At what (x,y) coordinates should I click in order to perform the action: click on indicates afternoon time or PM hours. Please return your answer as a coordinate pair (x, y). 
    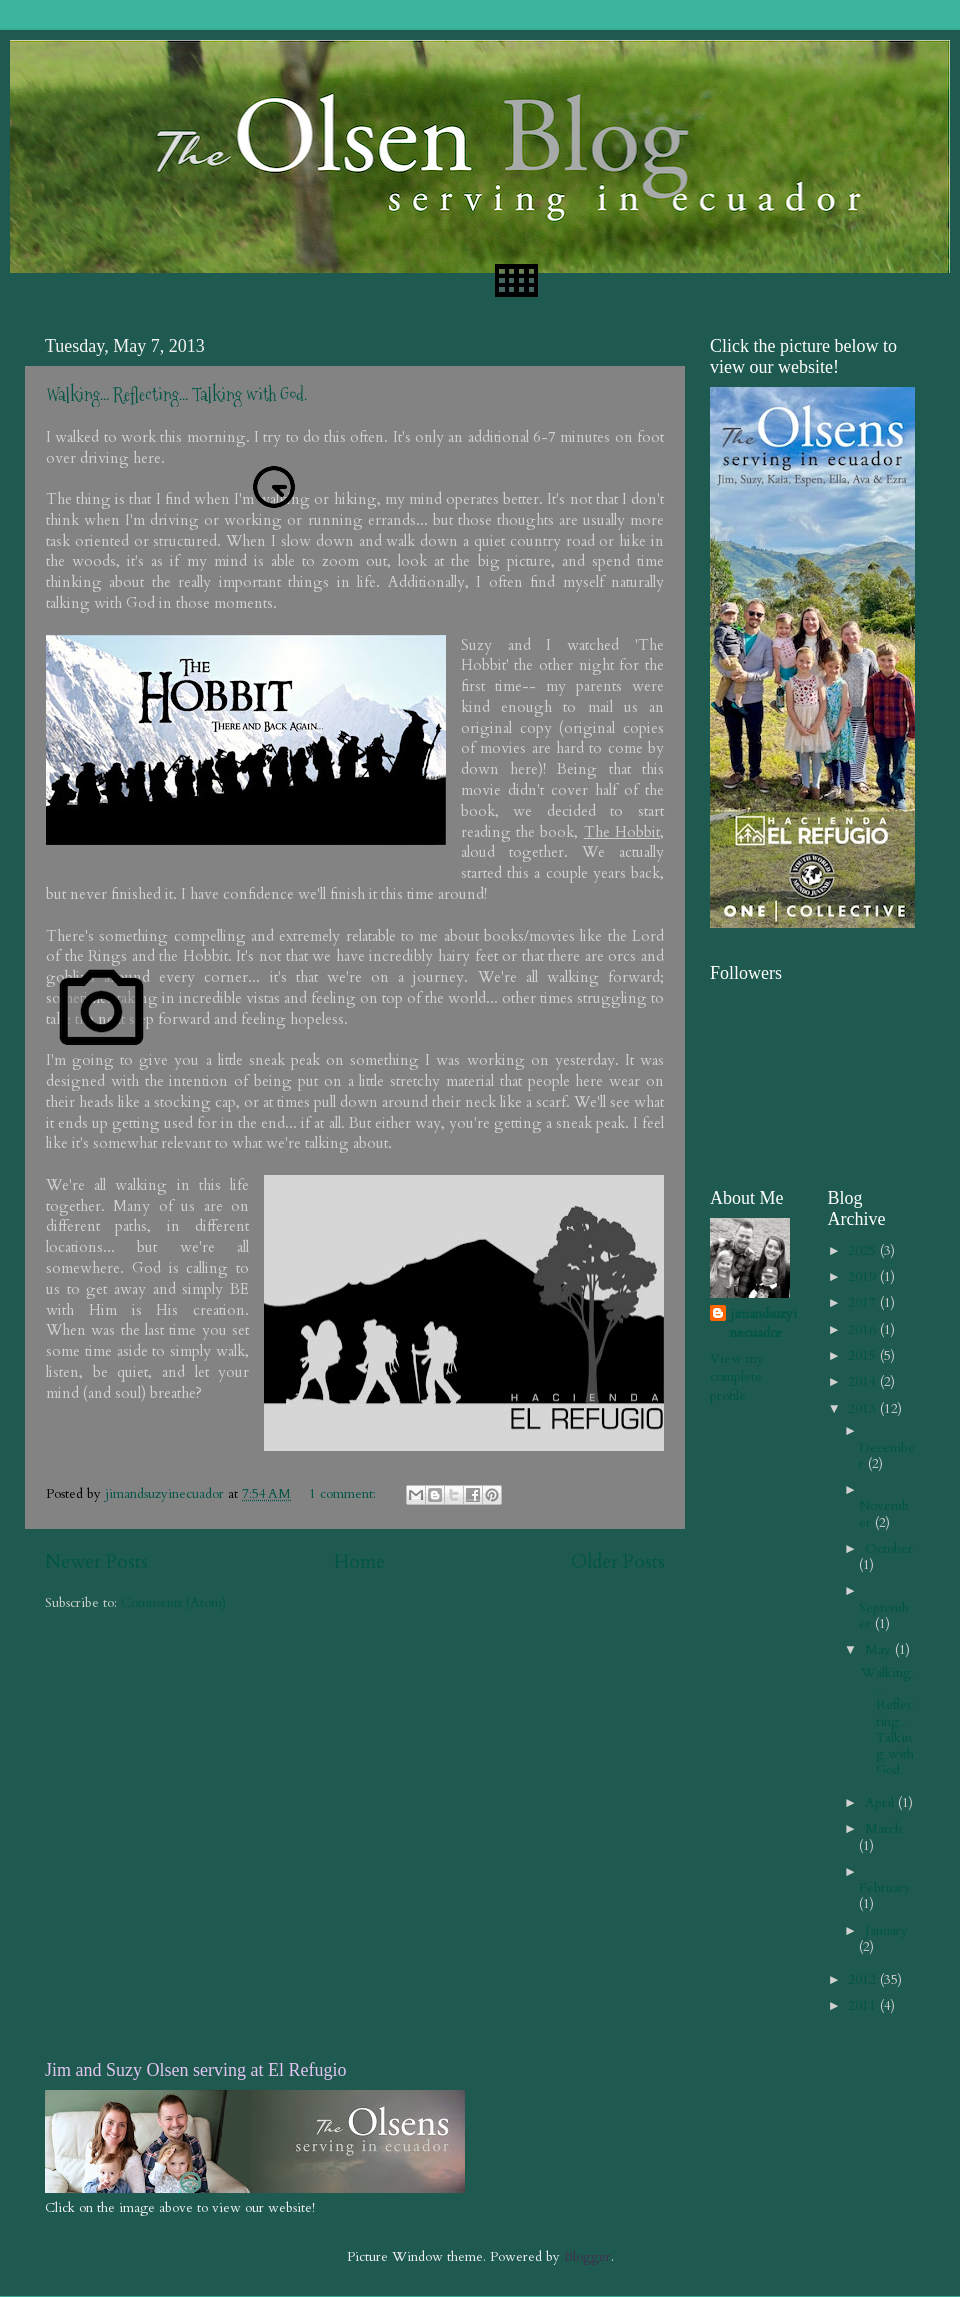
    Looking at the image, I should click on (274, 487).